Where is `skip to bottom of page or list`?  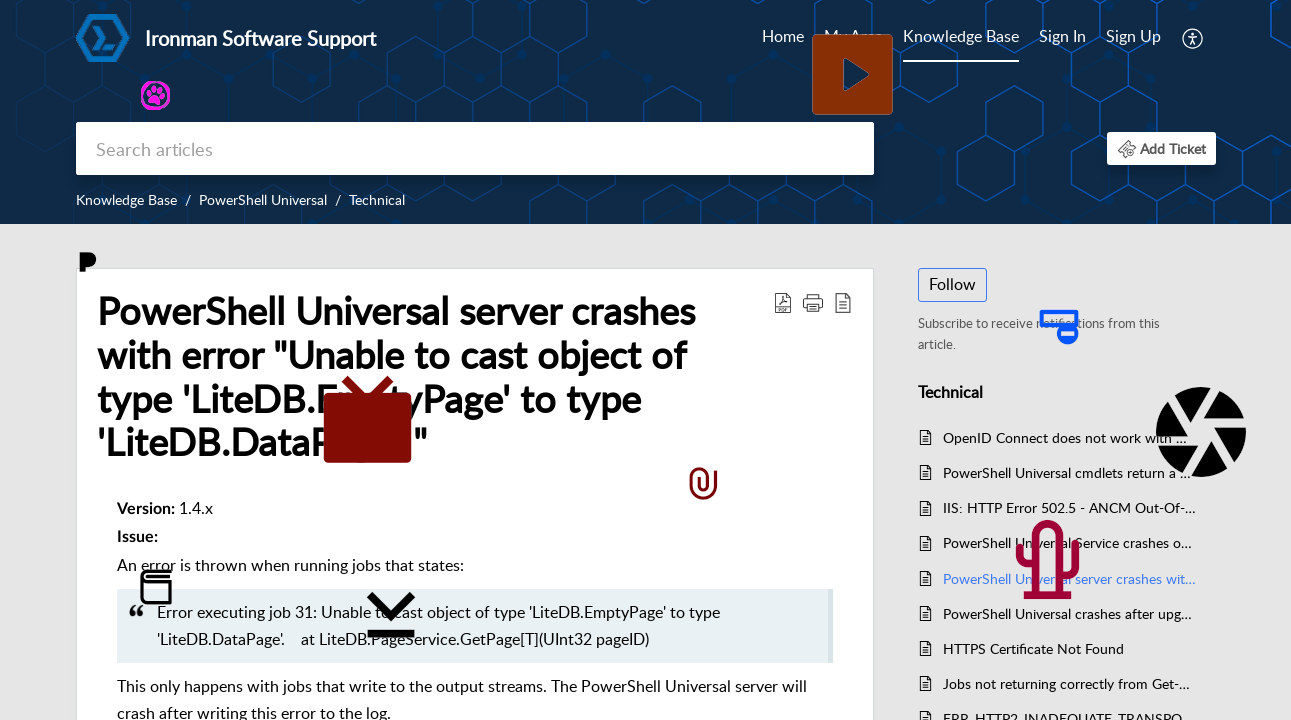
skip to bottom of page or list is located at coordinates (391, 618).